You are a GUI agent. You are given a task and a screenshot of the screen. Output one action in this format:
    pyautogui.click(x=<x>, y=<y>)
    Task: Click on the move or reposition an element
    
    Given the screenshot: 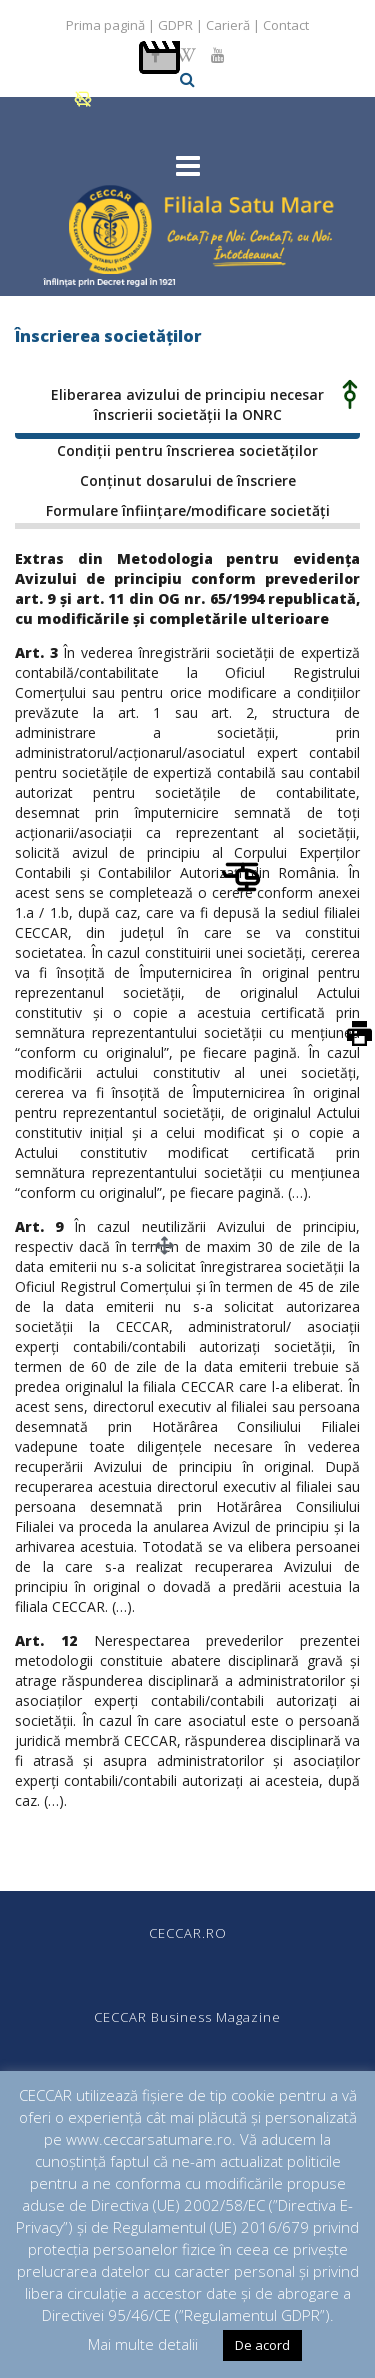 What is the action you would take?
    pyautogui.click(x=164, y=1245)
    